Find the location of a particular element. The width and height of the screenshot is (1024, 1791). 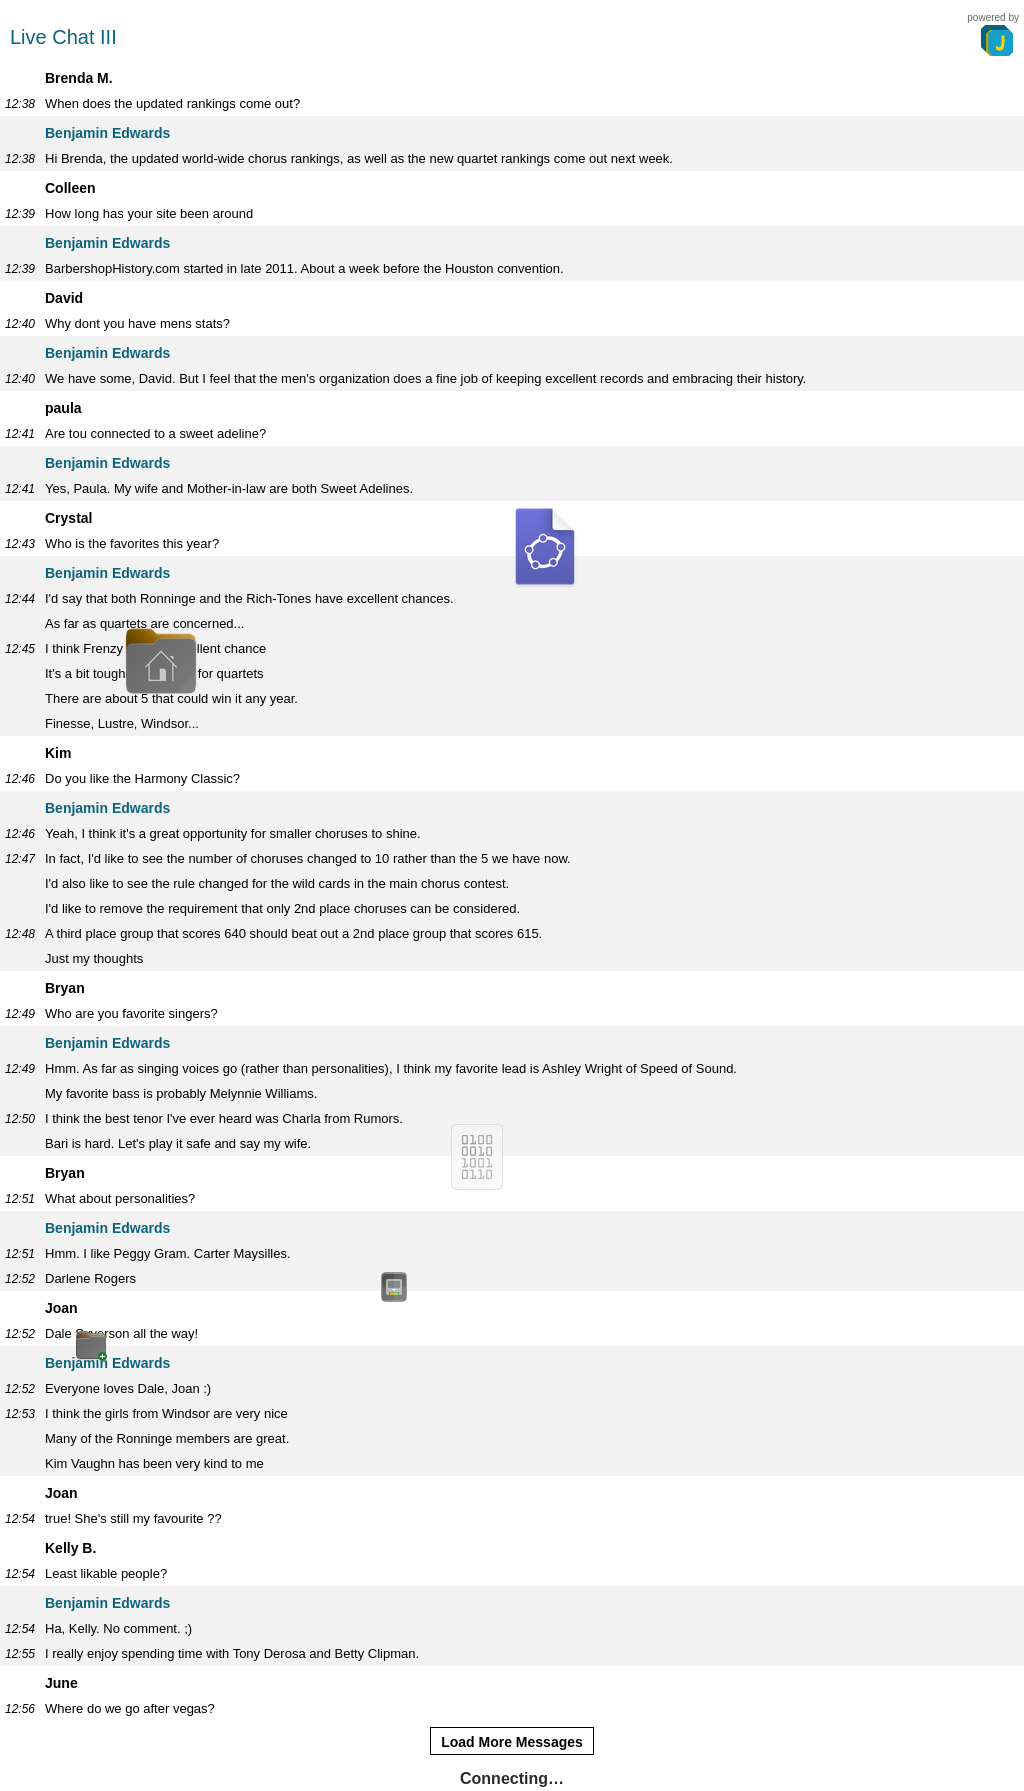

sega master system ROM file is located at coordinates (394, 1287).